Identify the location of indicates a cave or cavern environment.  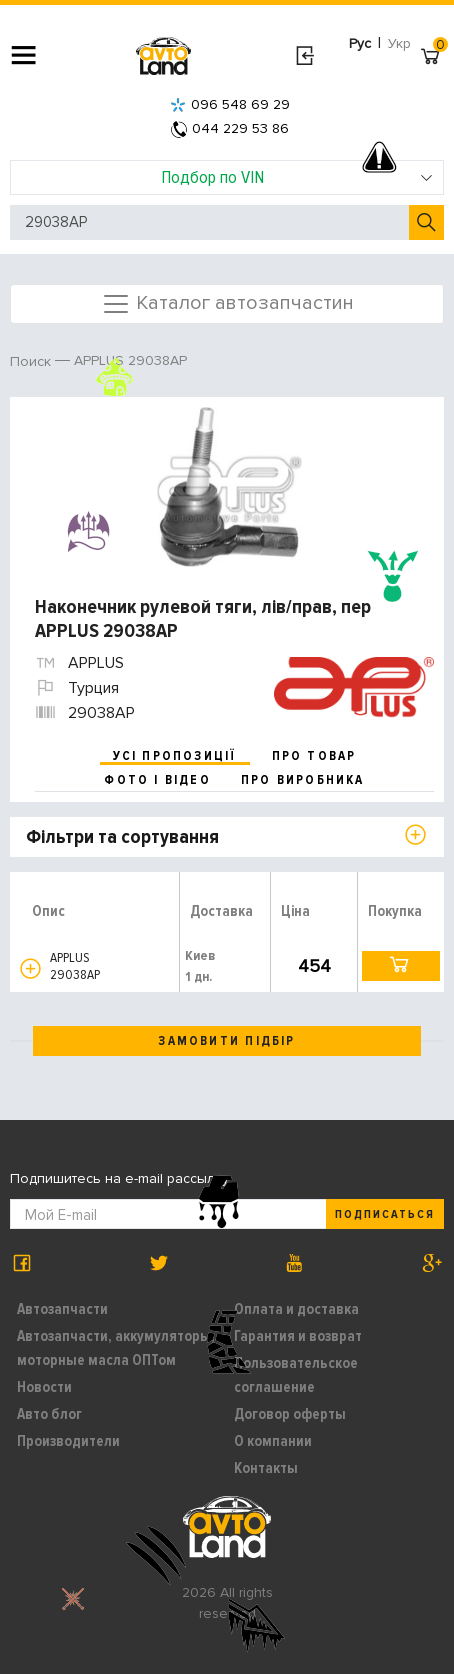
(220, 1201).